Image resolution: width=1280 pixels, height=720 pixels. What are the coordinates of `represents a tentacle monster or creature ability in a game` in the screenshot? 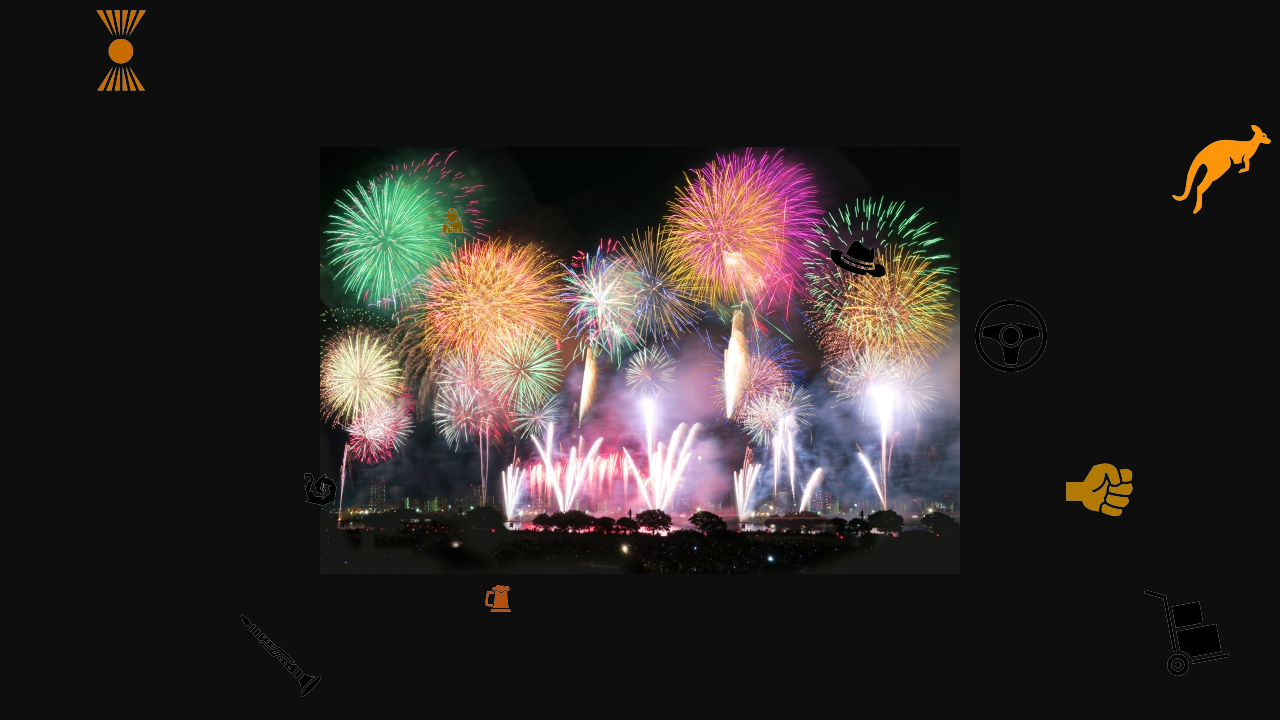 It's located at (320, 489).